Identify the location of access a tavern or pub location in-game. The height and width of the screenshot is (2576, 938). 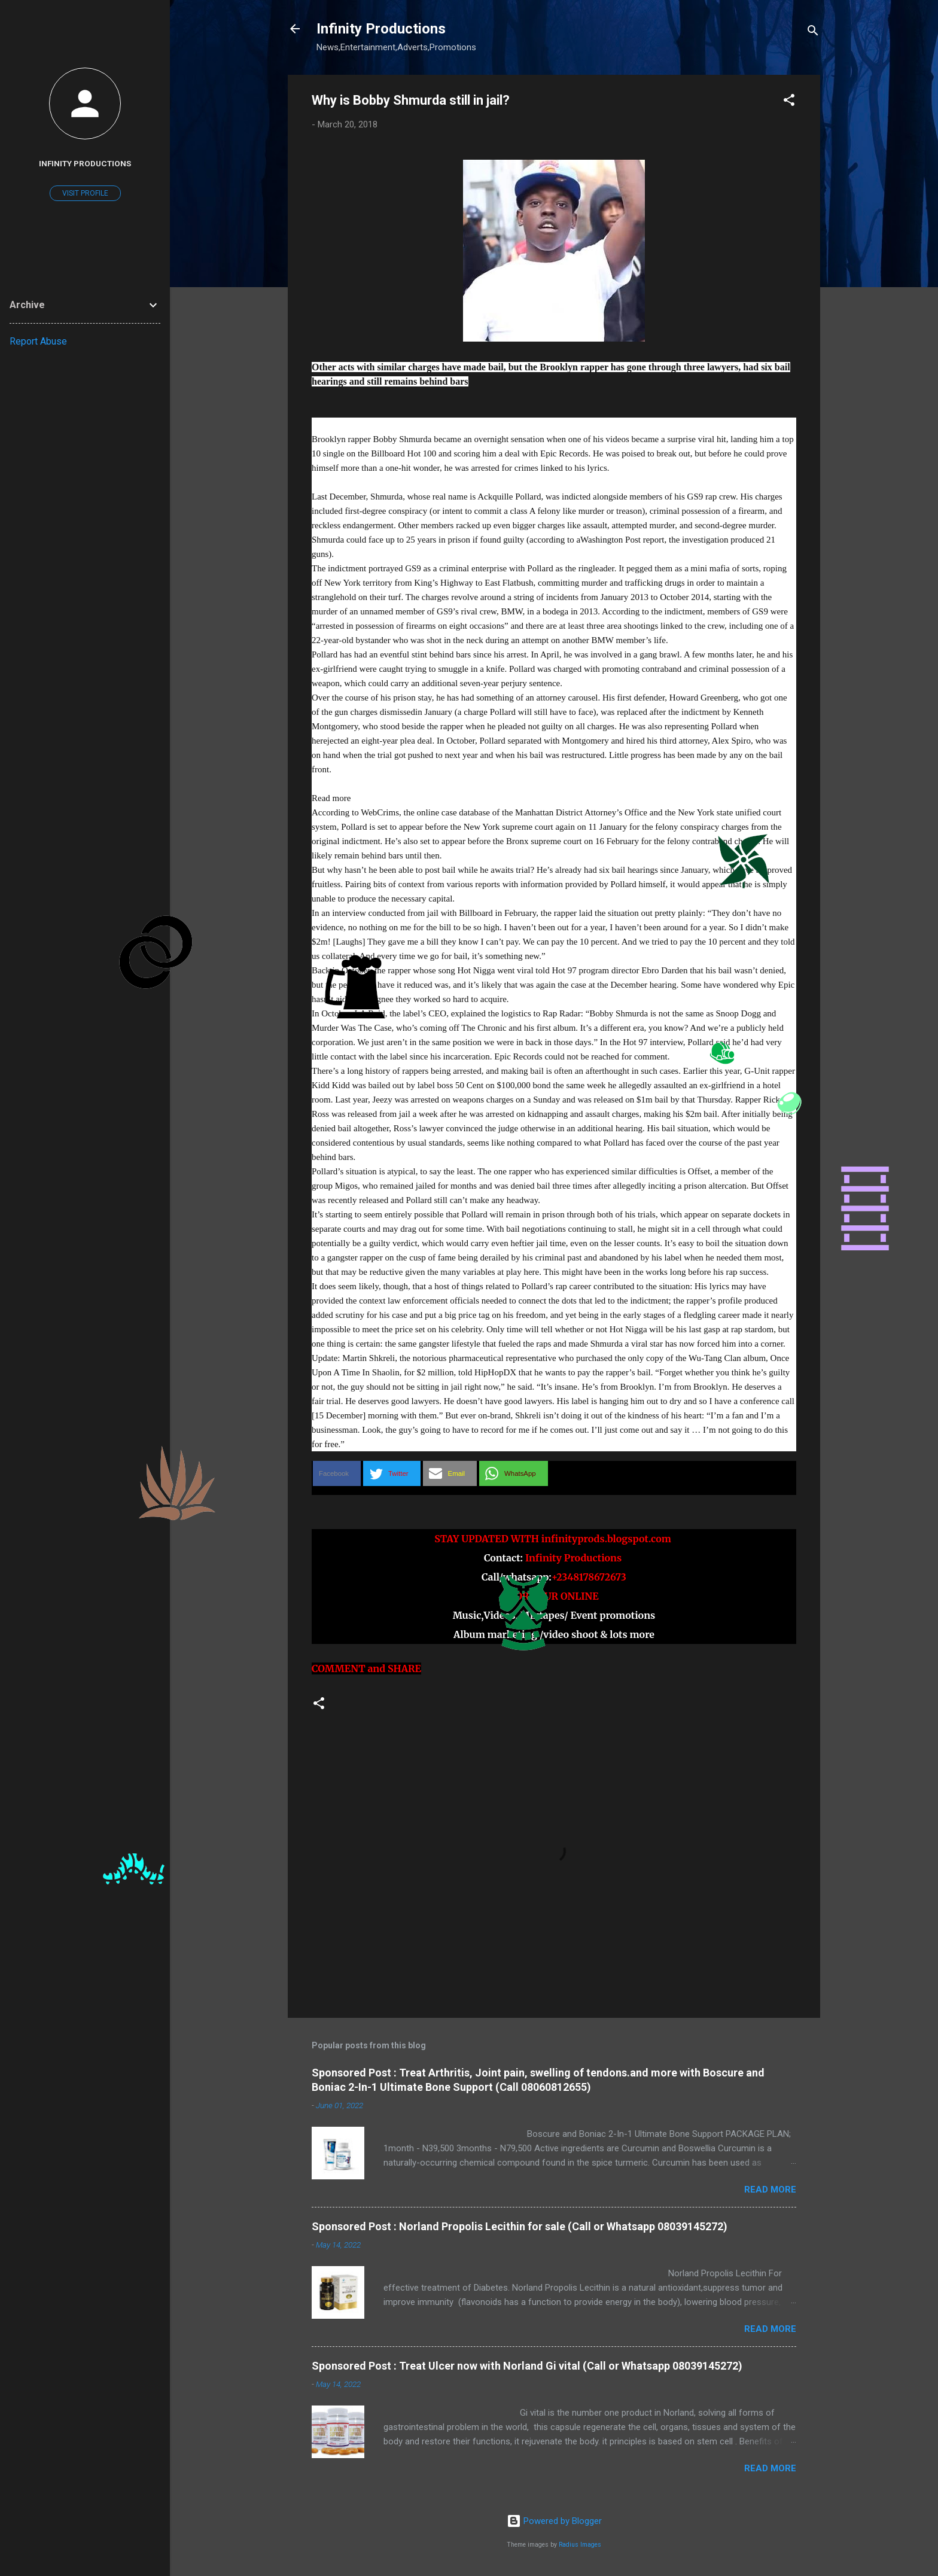
(355, 986).